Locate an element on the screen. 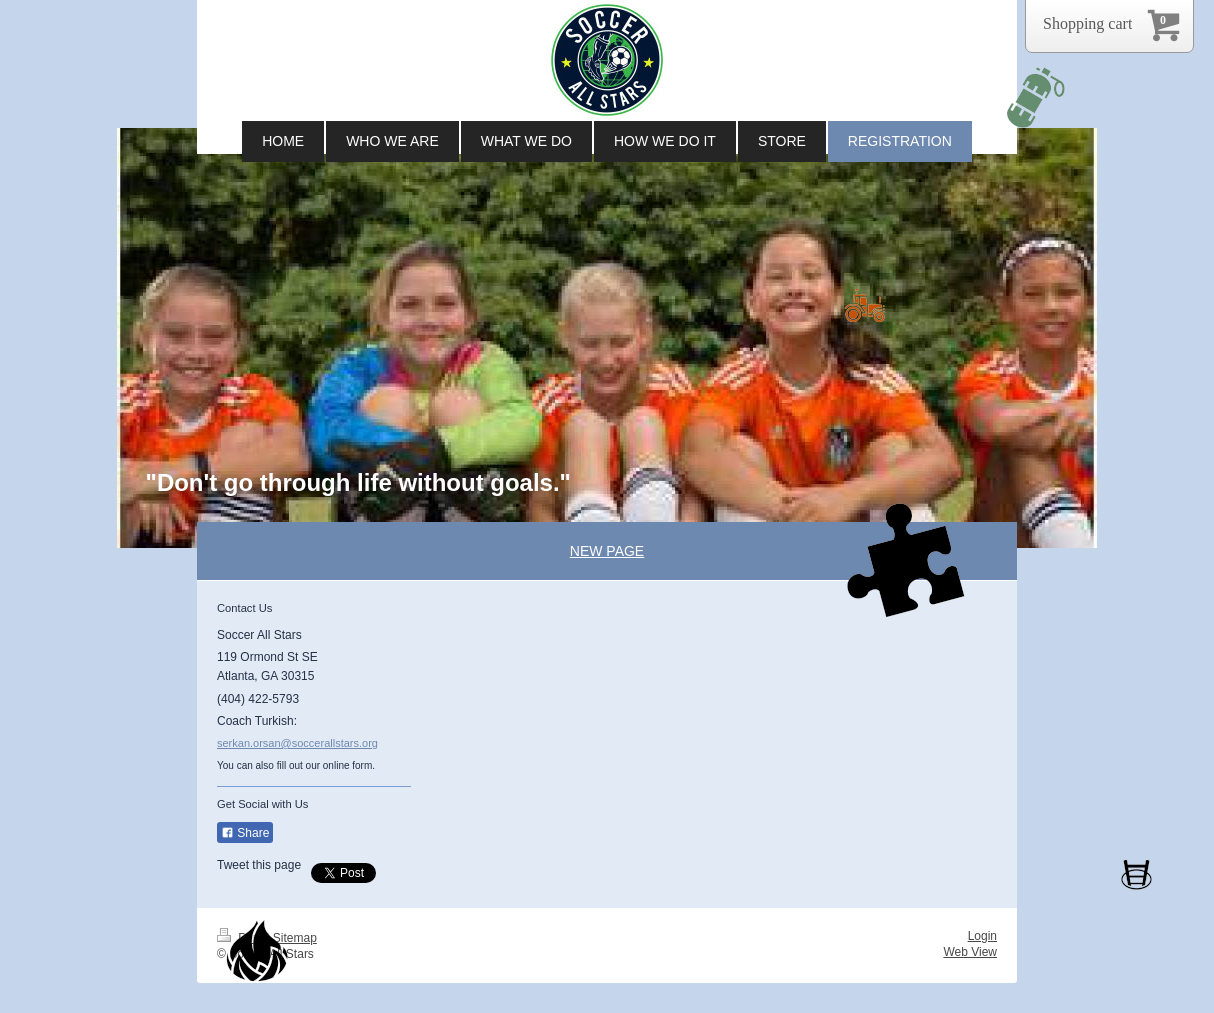  access underground level or basement area is located at coordinates (1136, 874).